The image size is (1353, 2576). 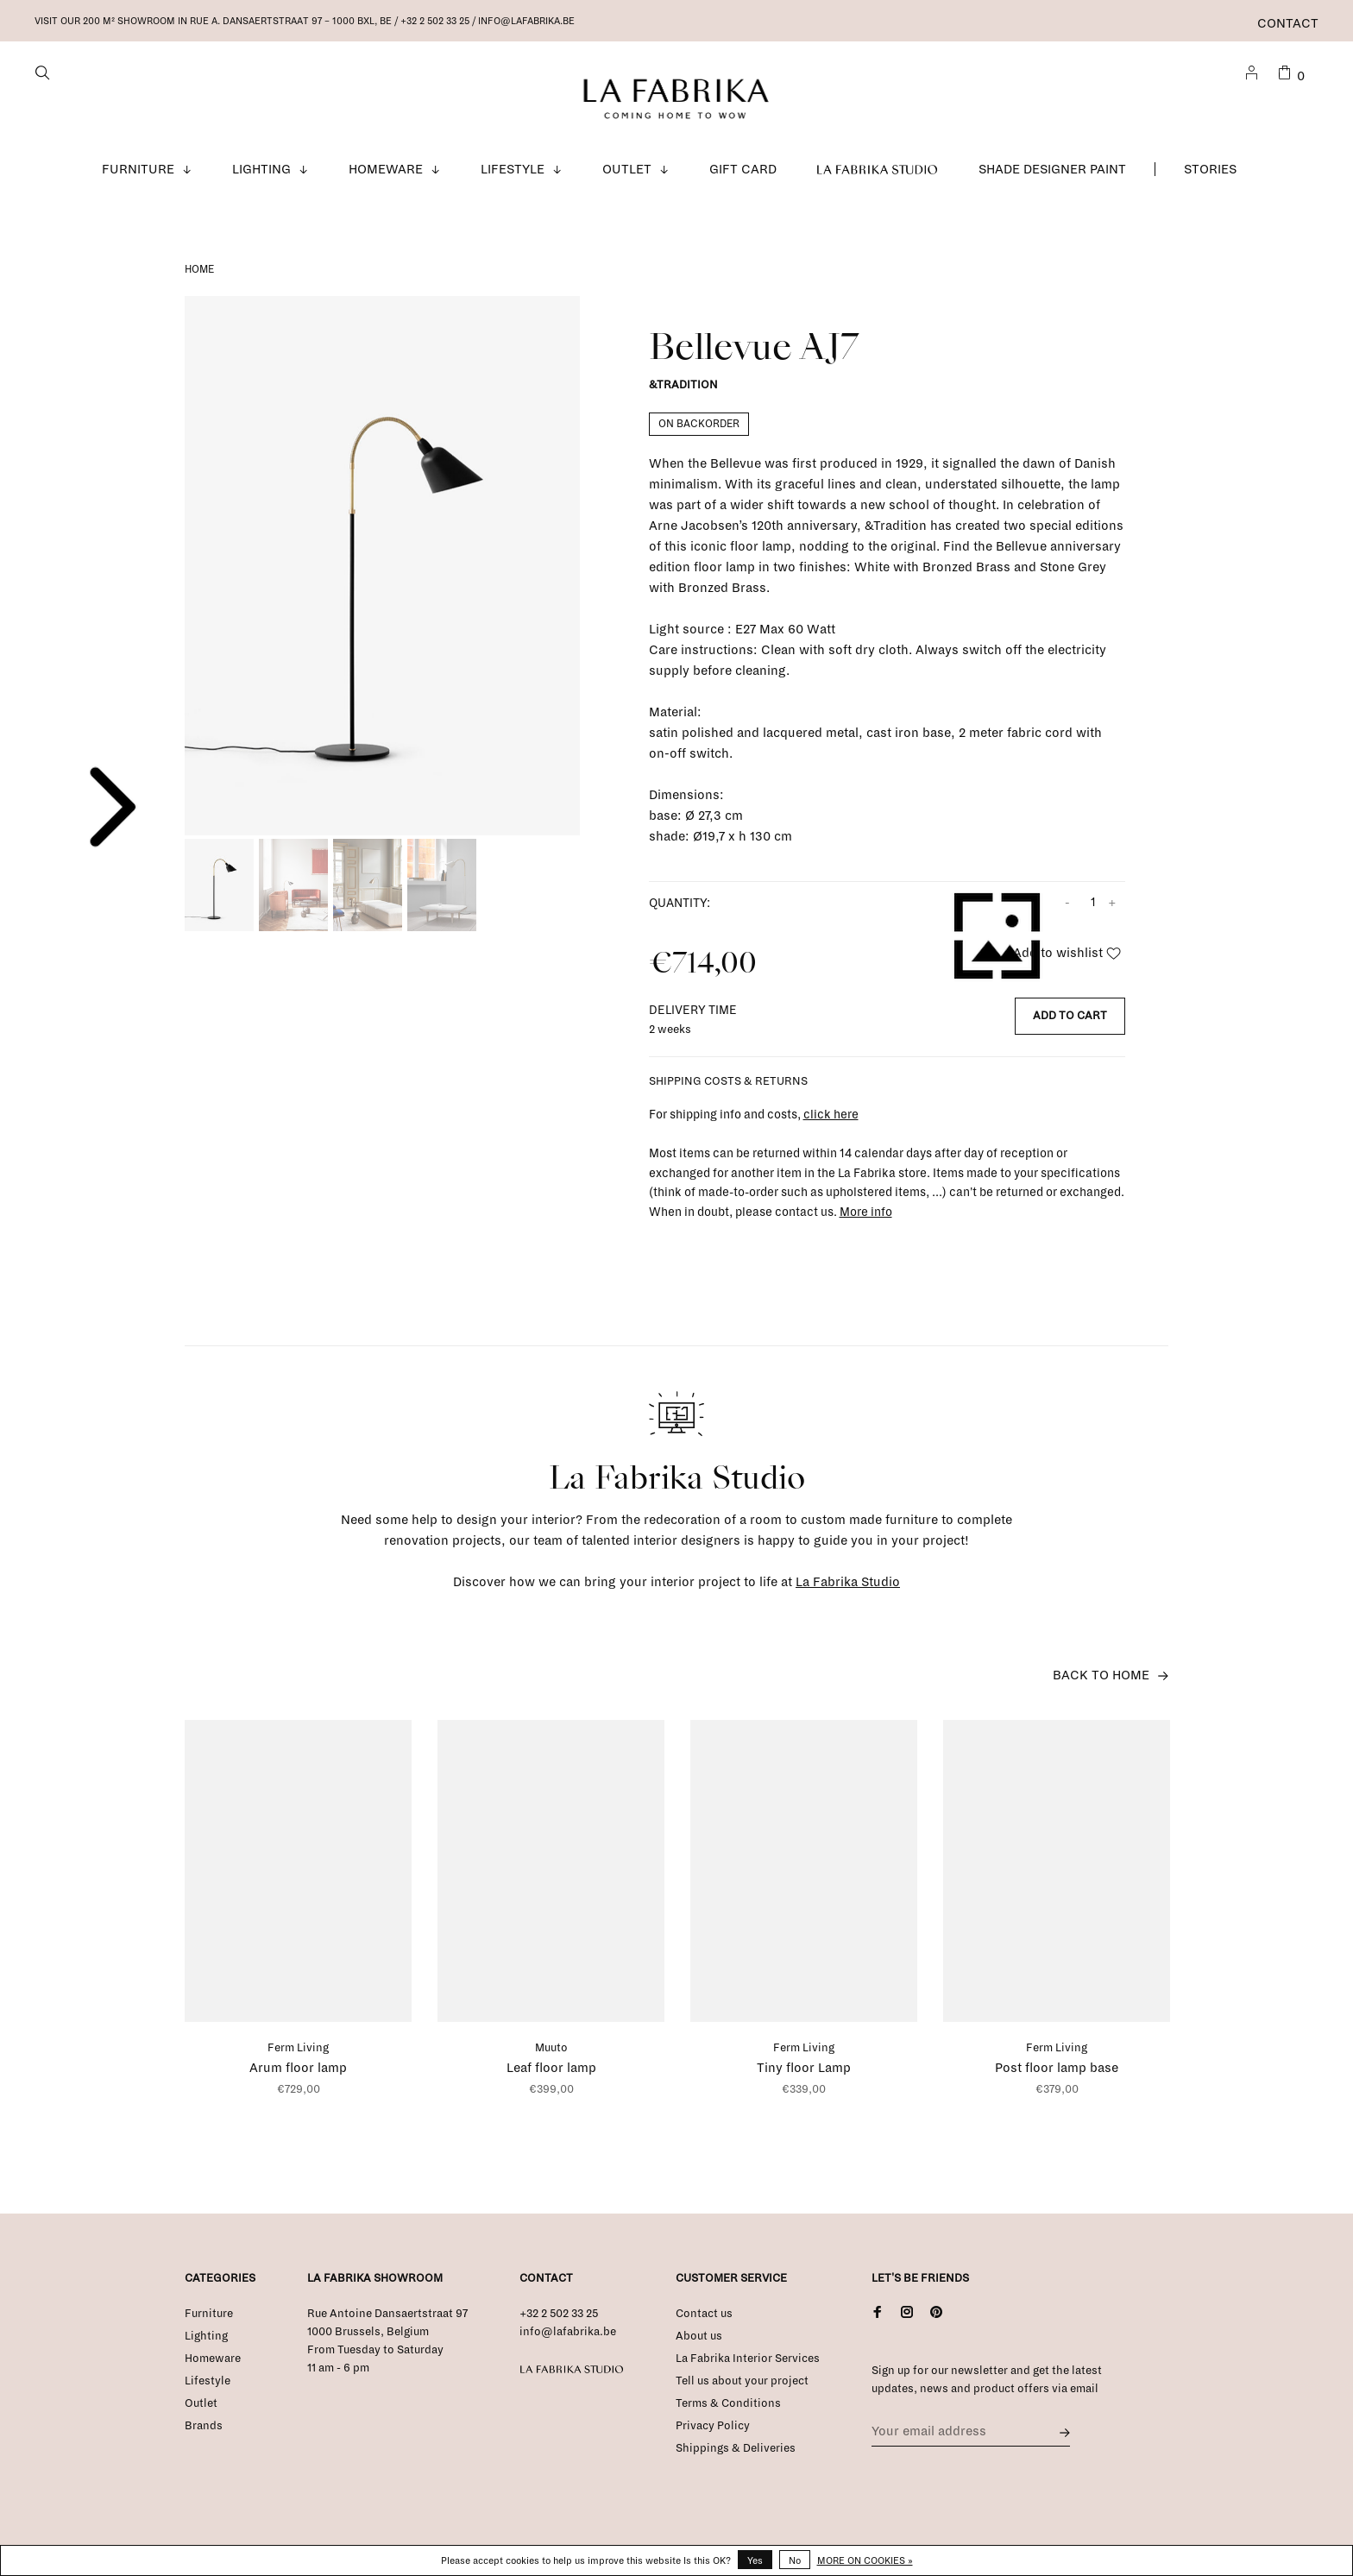 I want to click on change or set wallpaper, so click(x=997, y=935).